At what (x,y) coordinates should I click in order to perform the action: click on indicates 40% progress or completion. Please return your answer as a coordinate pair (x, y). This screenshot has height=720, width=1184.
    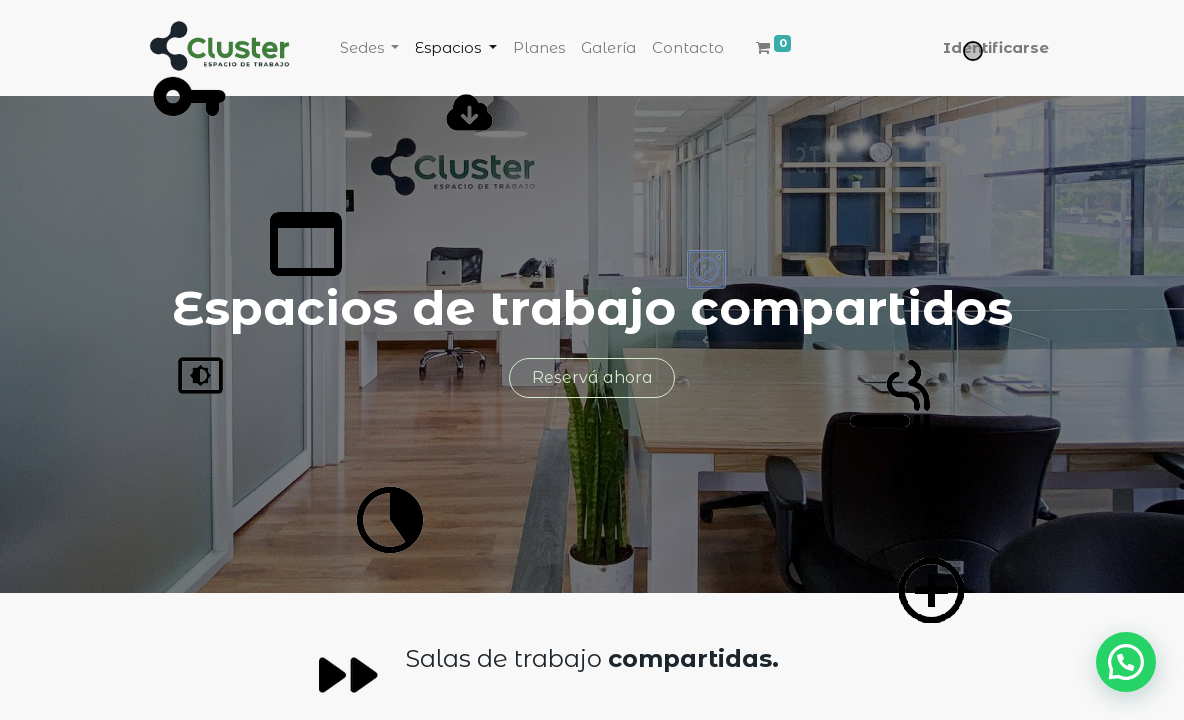
    Looking at the image, I should click on (390, 520).